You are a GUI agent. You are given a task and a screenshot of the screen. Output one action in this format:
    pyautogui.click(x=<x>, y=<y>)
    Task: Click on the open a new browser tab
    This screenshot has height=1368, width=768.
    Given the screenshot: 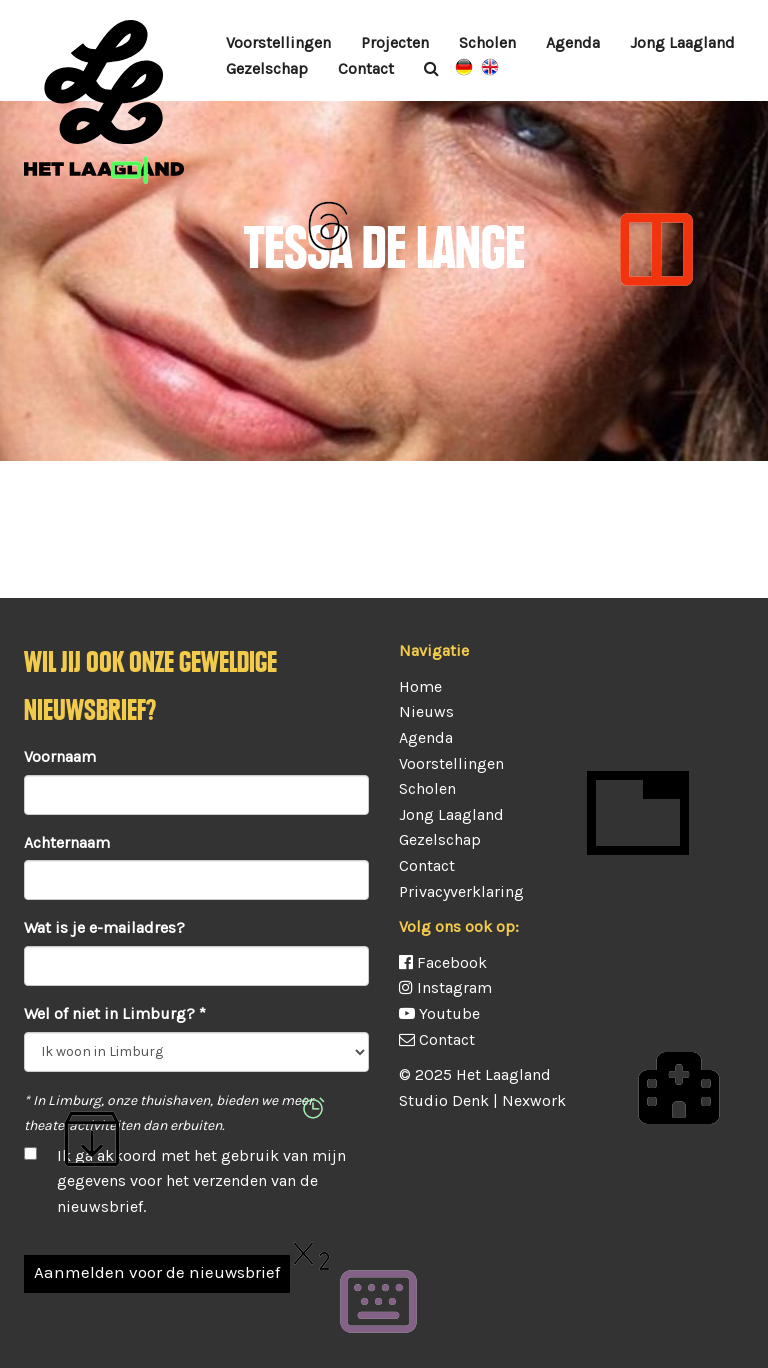 What is the action you would take?
    pyautogui.click(x=638, y=813)
    